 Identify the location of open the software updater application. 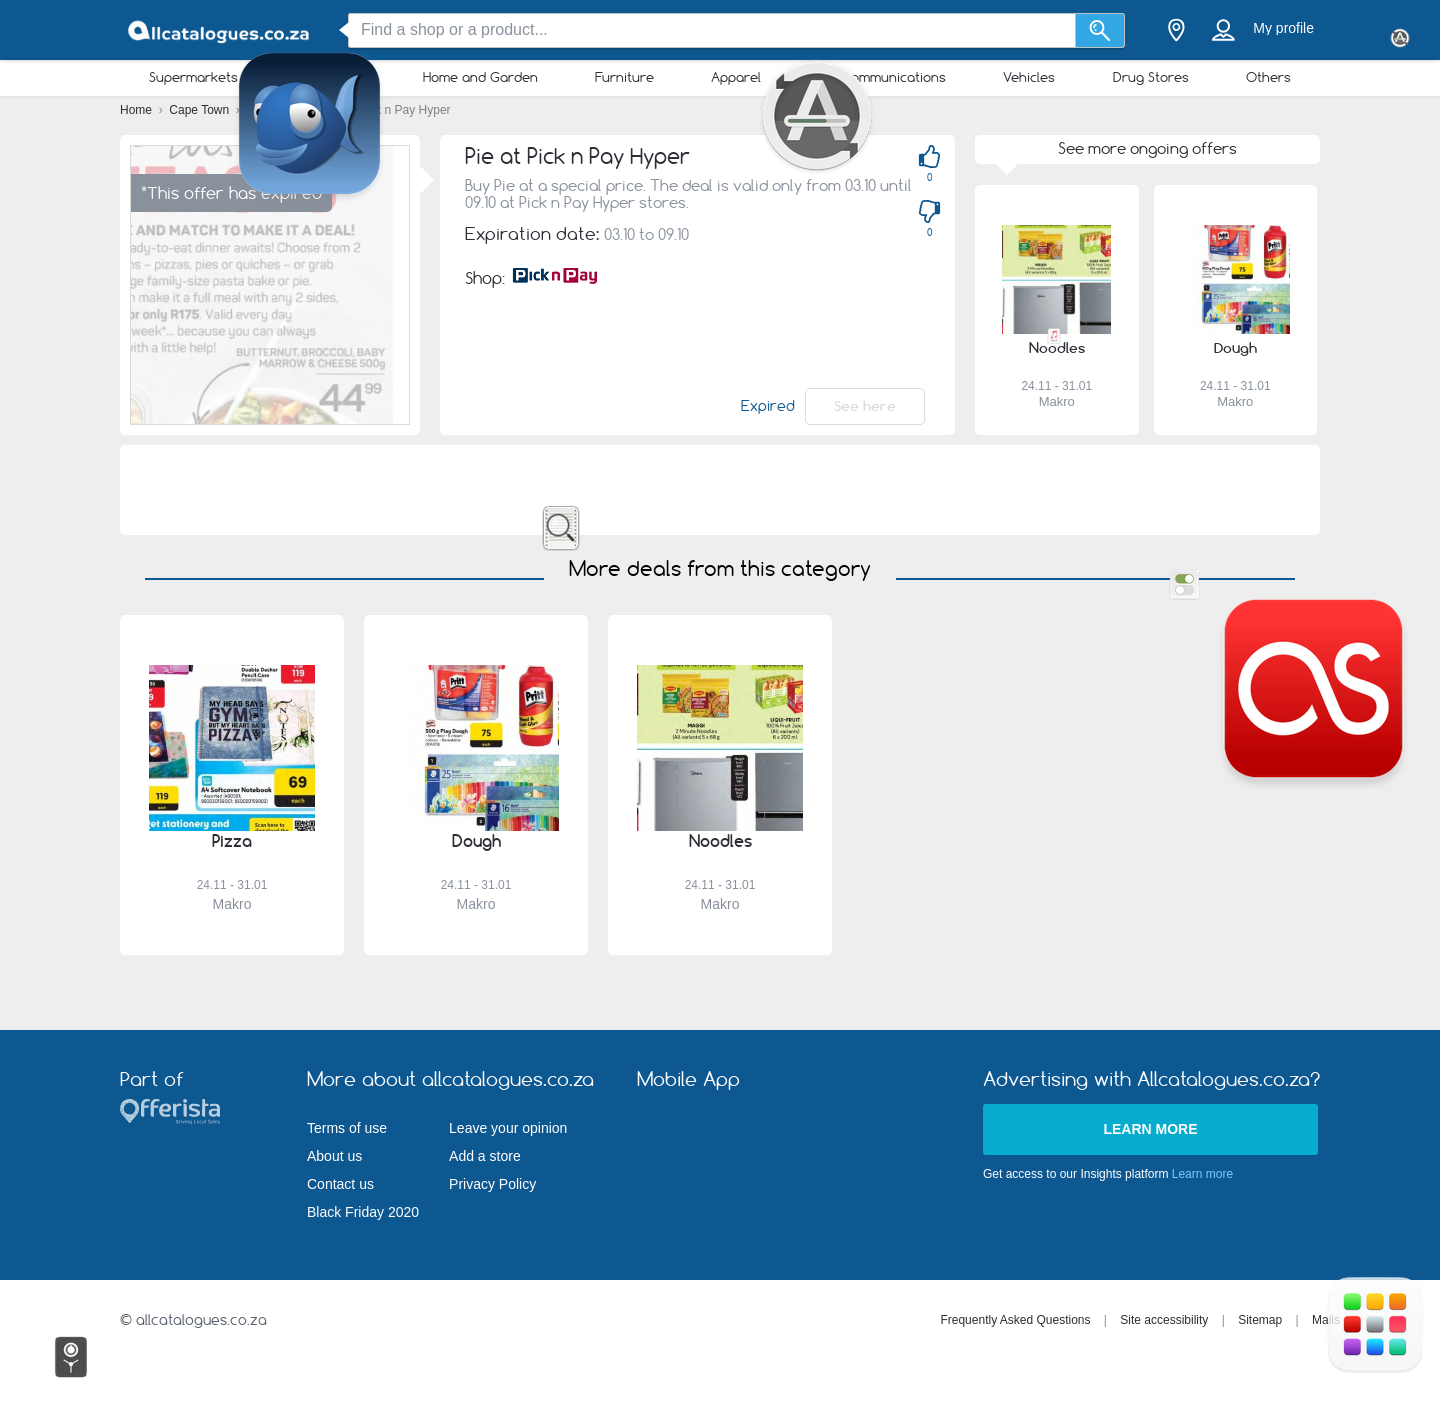
(817, 116).